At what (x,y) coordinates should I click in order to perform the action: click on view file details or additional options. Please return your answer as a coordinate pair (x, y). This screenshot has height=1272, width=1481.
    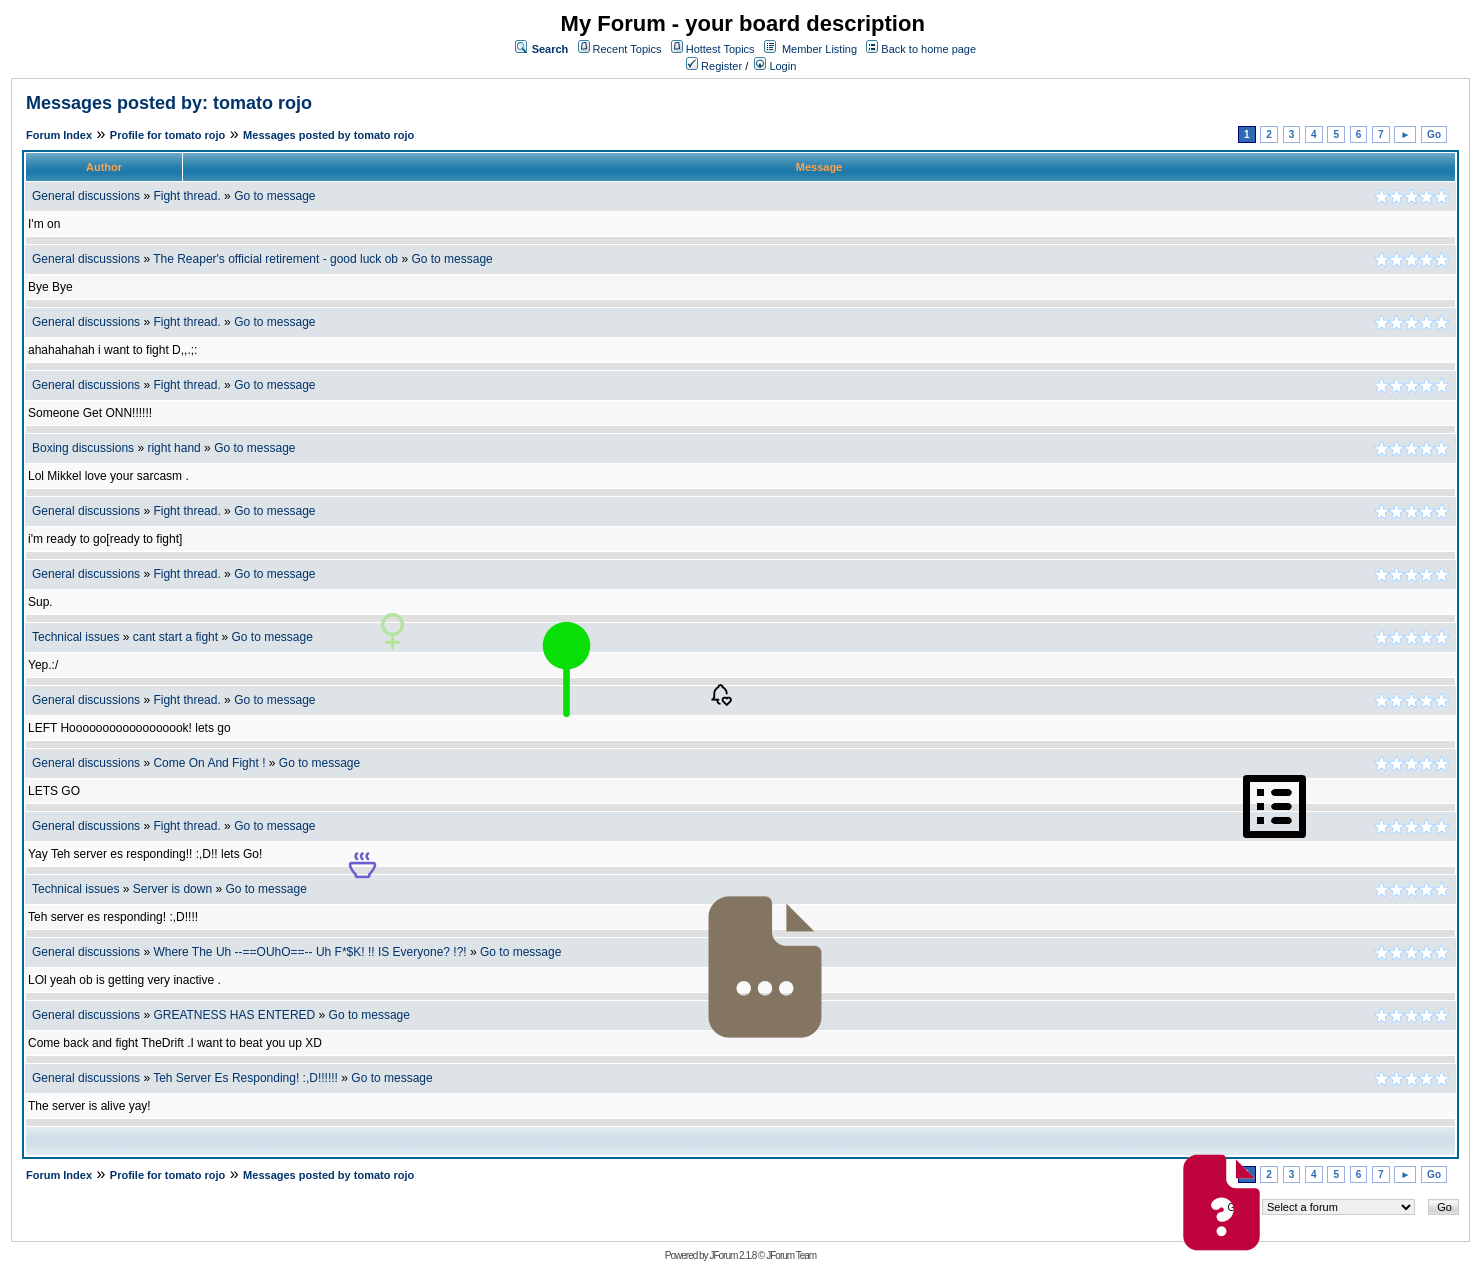
    Looking at the image, I should click on (765, 967).